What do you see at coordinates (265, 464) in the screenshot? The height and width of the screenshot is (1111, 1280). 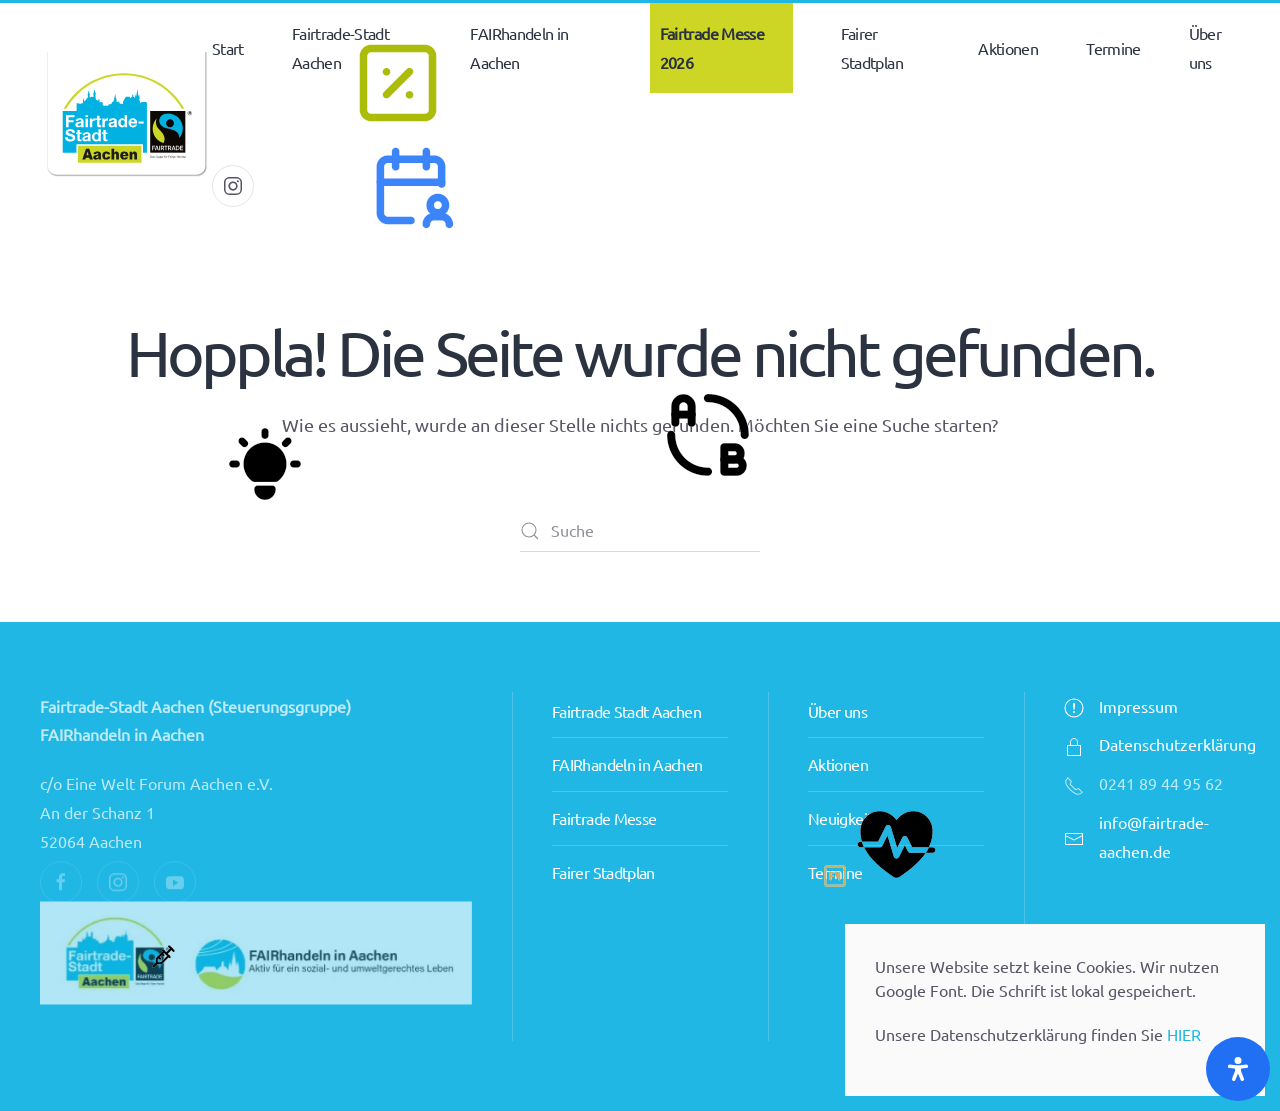 I see `view tips or helpful suggestions` at bounding box center [265, 464].